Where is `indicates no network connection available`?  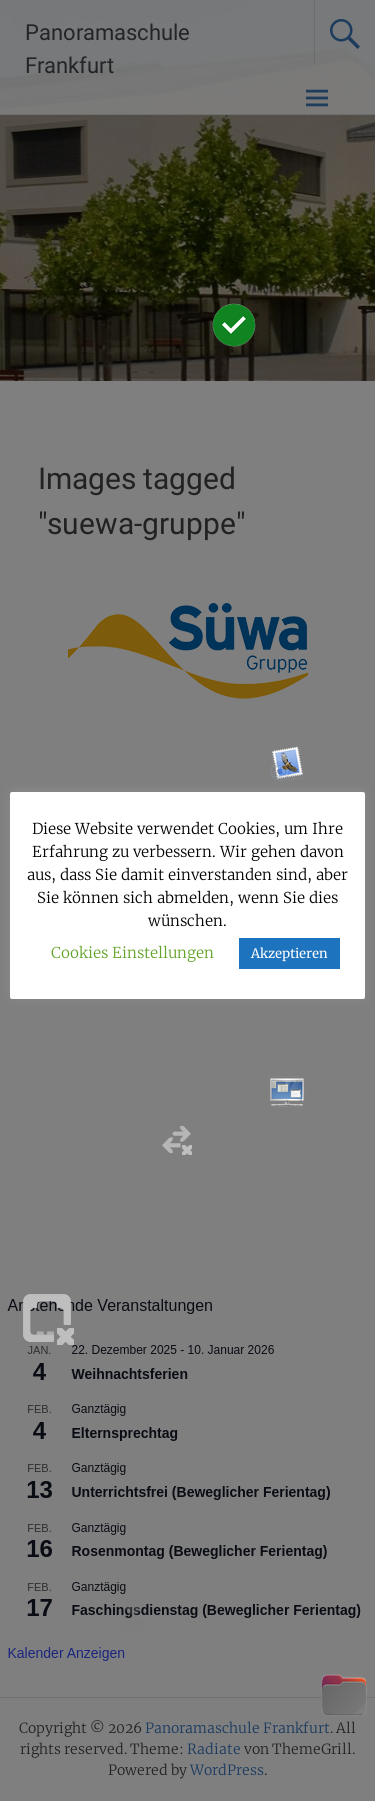
indicates no network connection available is located at coordinates (176, 1139).